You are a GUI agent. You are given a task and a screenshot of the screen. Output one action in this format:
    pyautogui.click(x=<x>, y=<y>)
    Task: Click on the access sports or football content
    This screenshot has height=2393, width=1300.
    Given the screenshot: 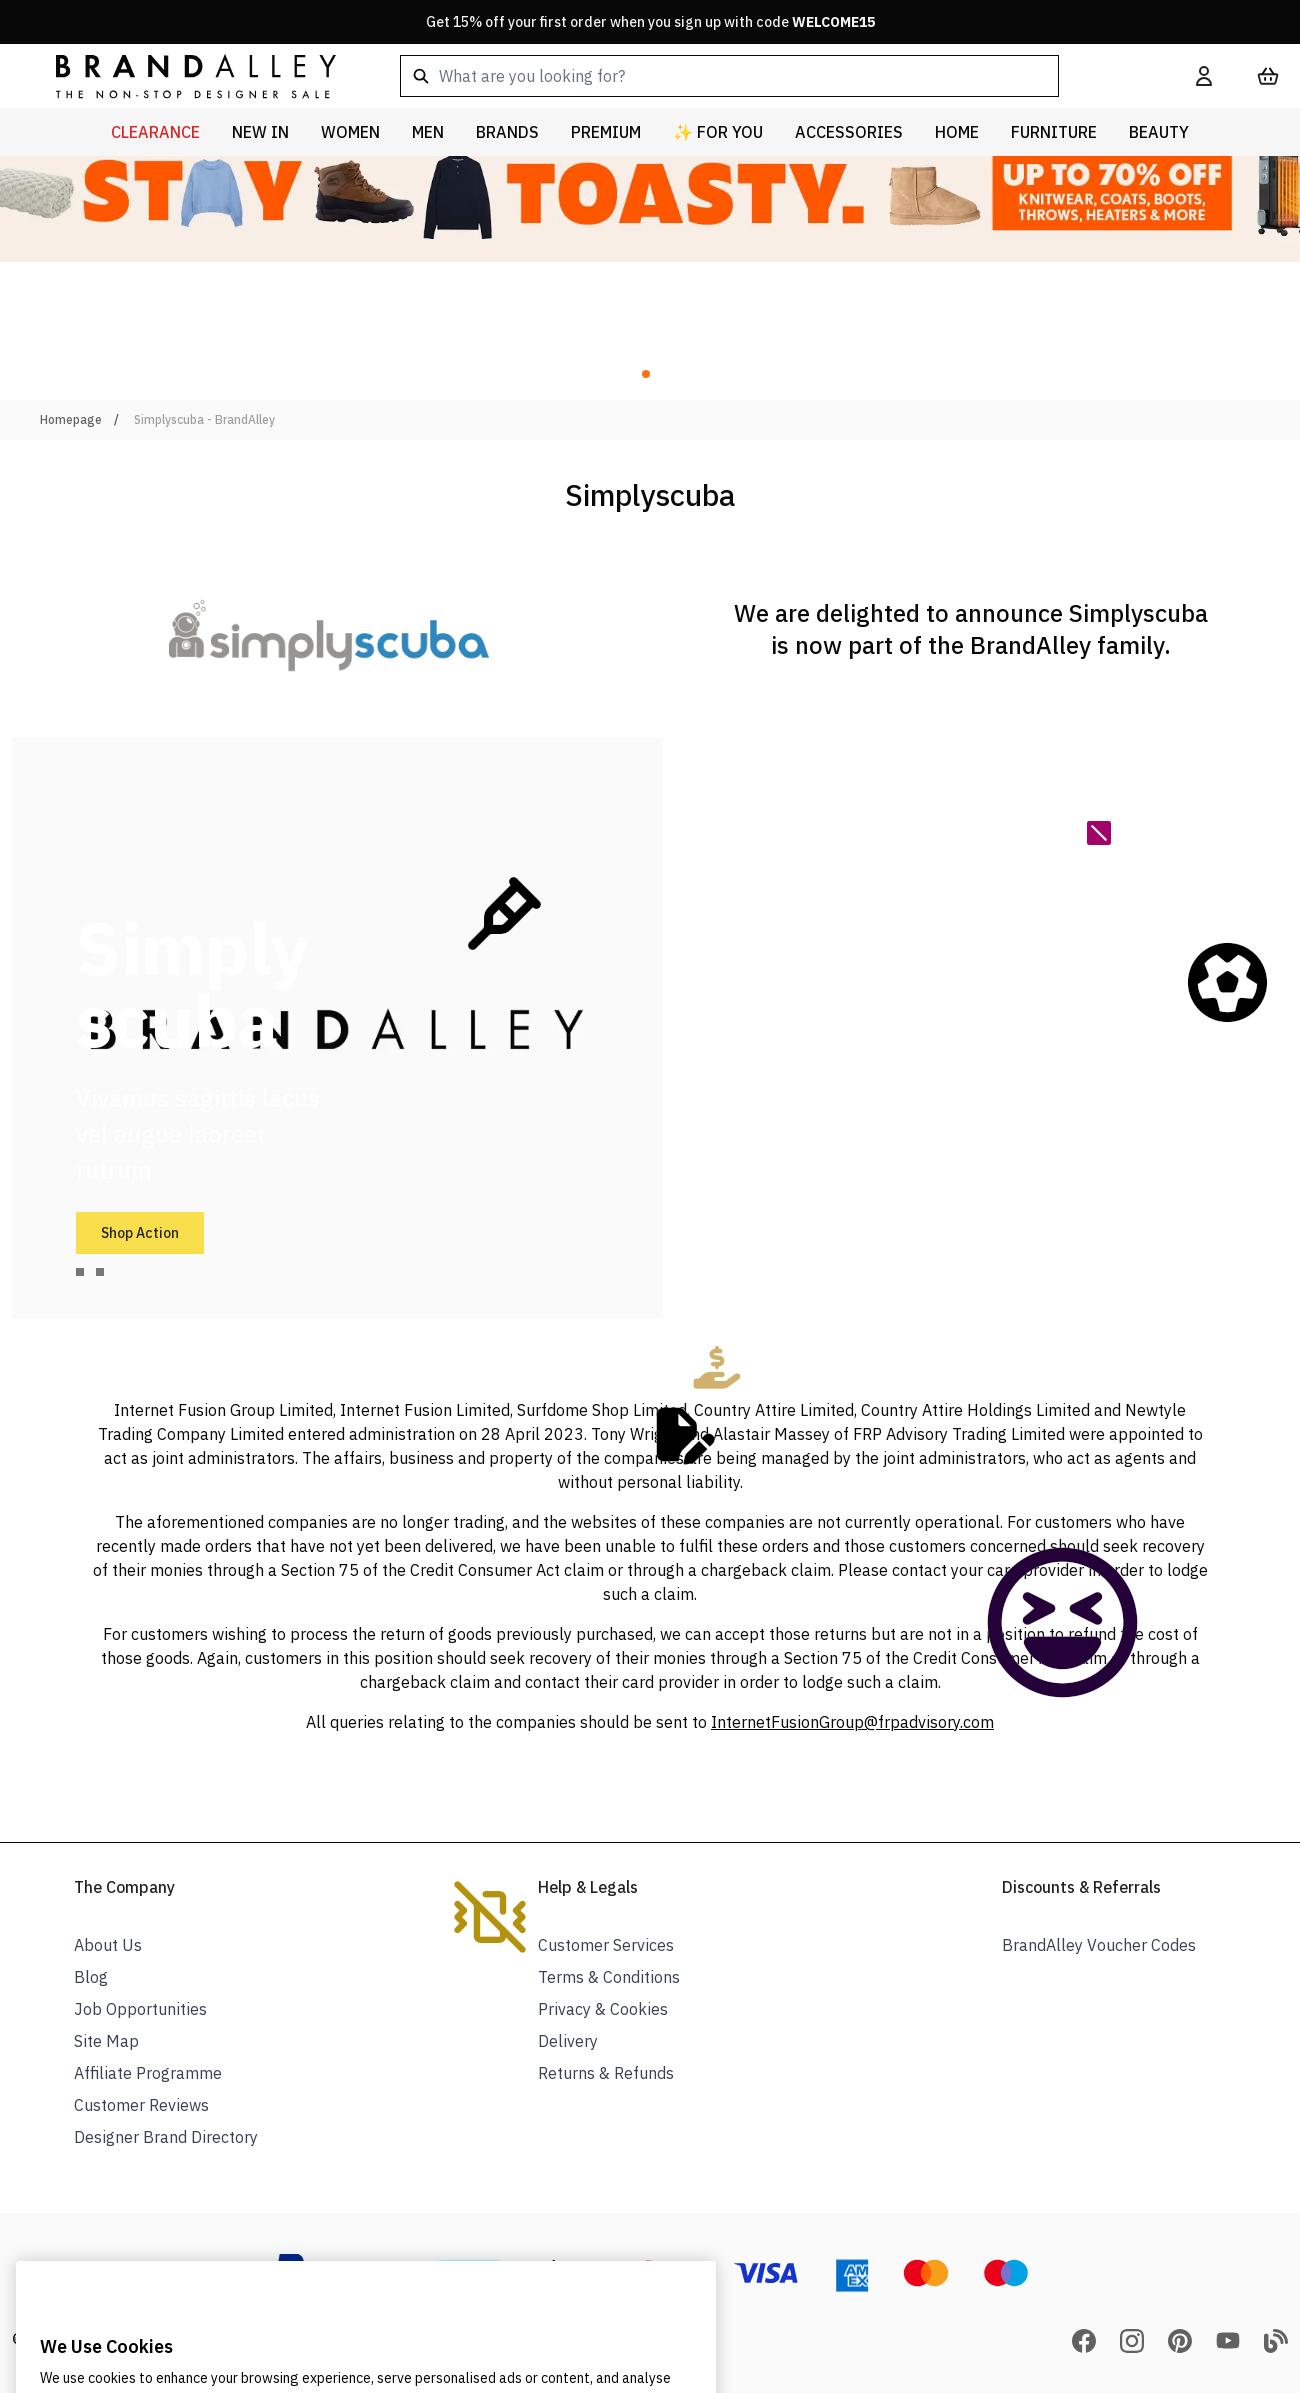 What is the action you would take?
    pyautogui.click(x=1227, y=982)
    